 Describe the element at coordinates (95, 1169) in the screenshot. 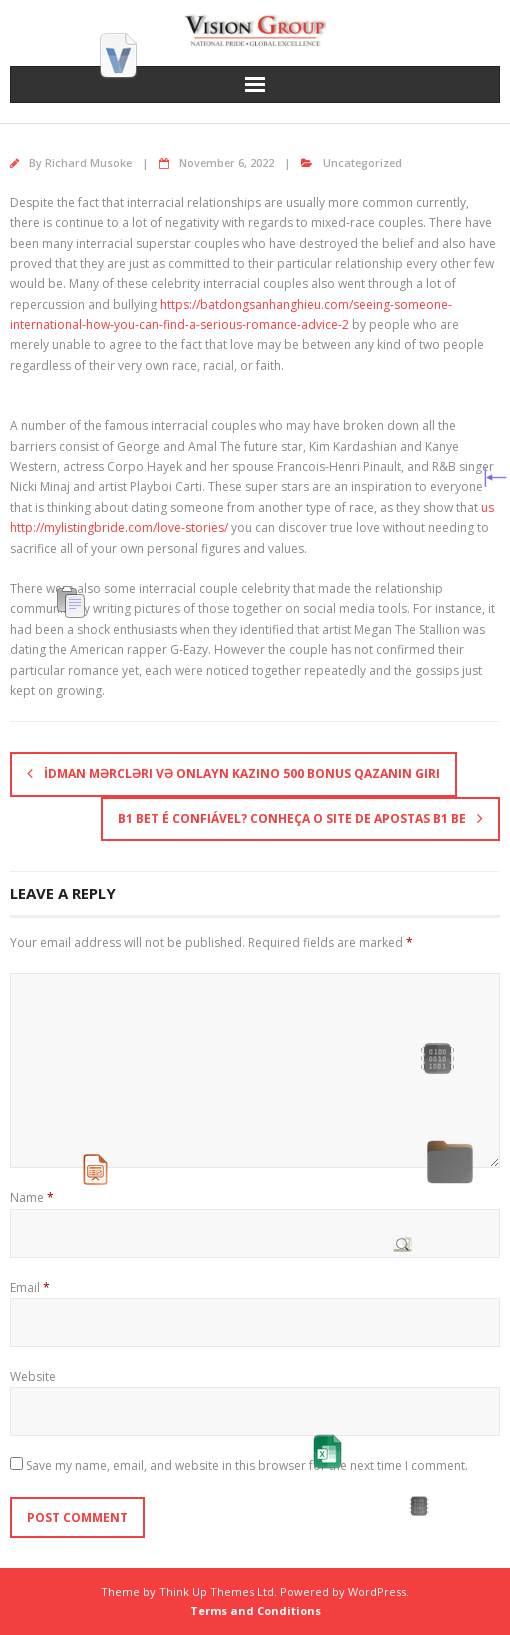

I see `open a libreoffice impress presentation template` at that location.